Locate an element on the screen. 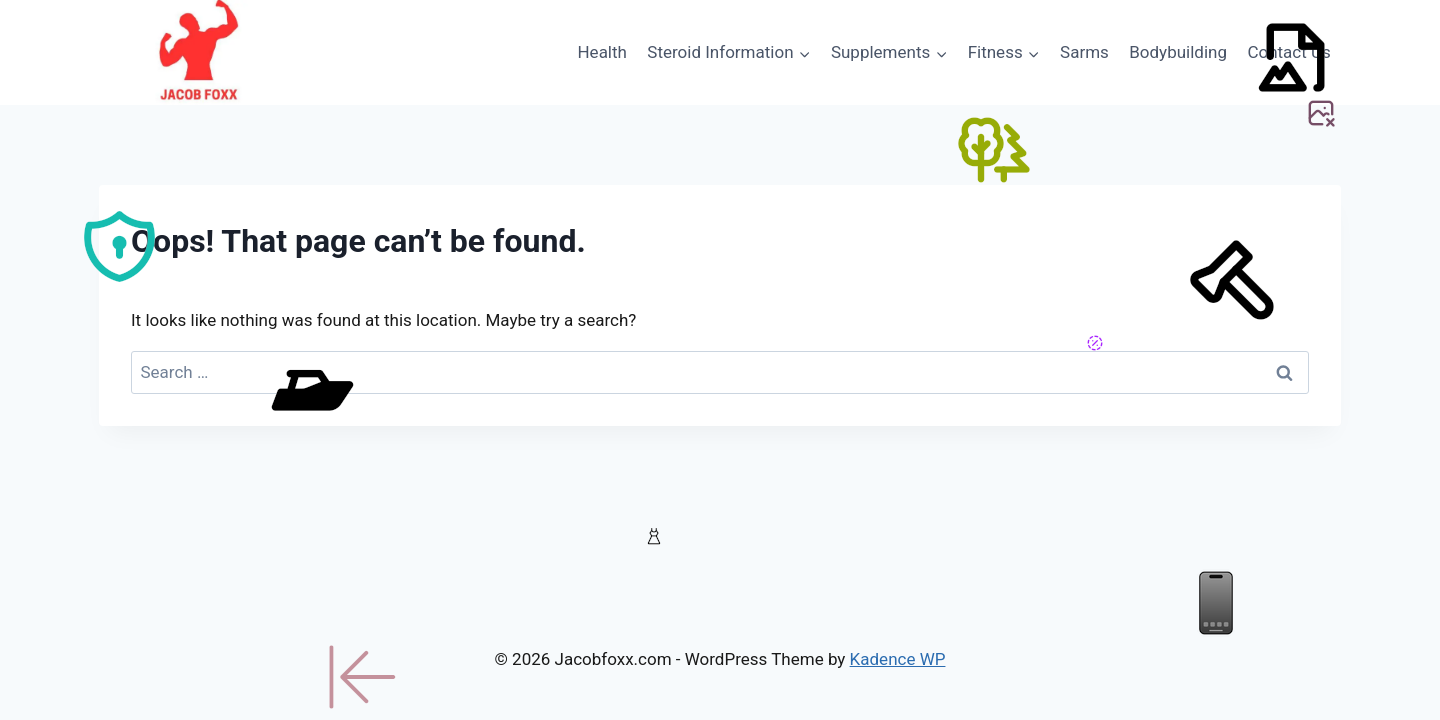  access security or privacy settings is located at coordinates (119, 246).